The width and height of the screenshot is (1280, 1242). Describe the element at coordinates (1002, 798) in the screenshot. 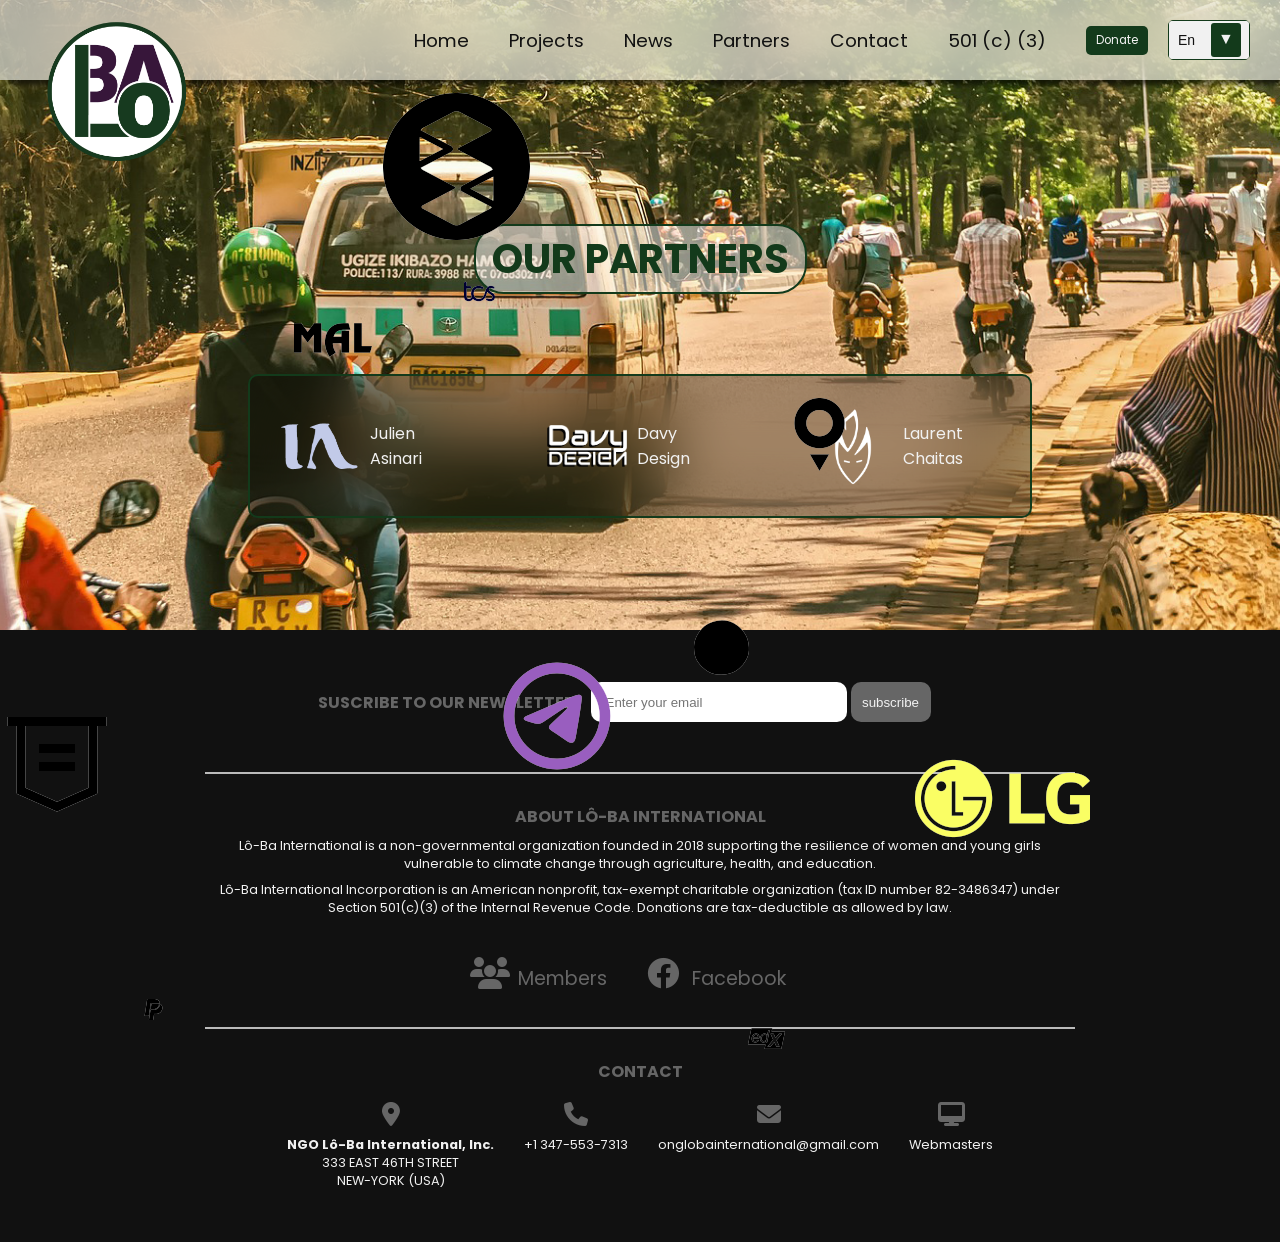

I see `LG brand logo or product identifier` at that location.